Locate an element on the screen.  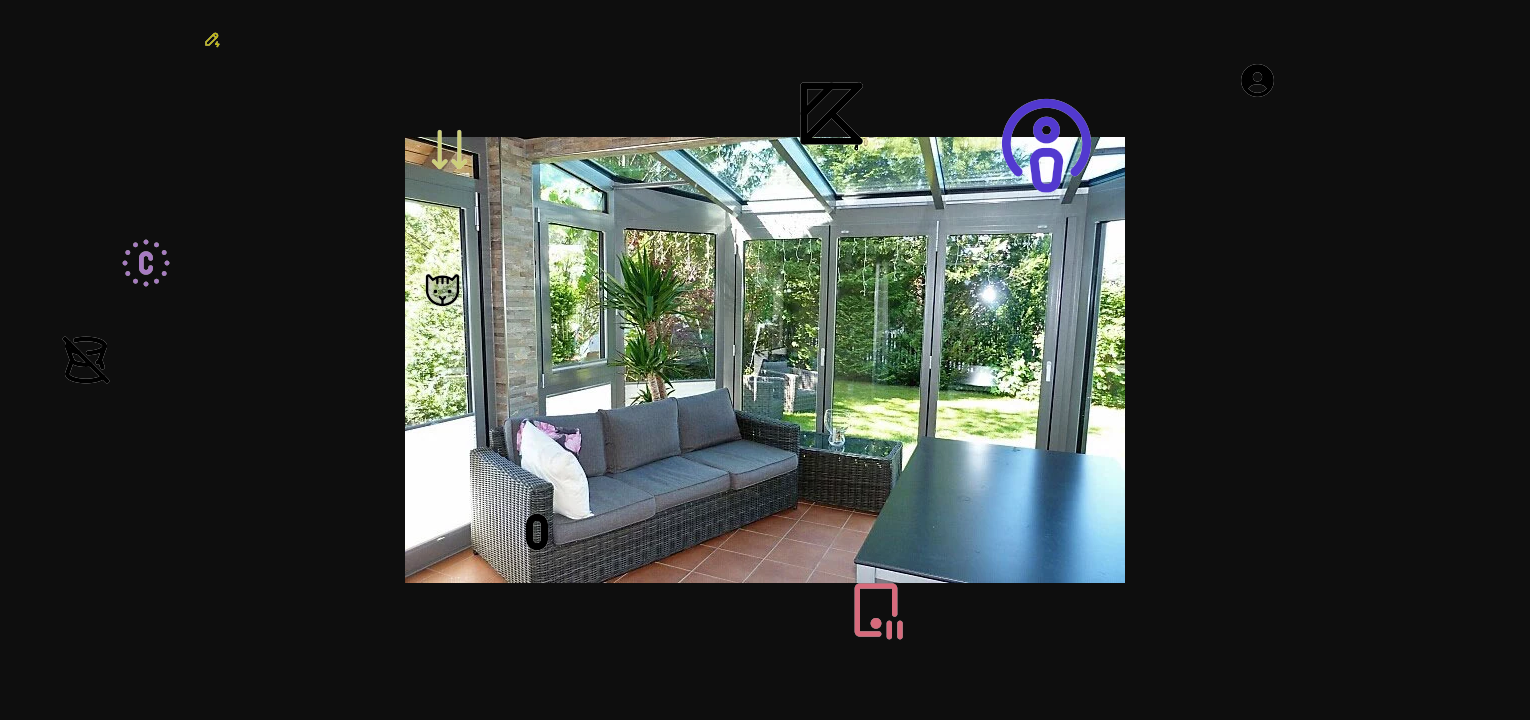
pause media playback on tablet device is located at coordinates (876, 610).